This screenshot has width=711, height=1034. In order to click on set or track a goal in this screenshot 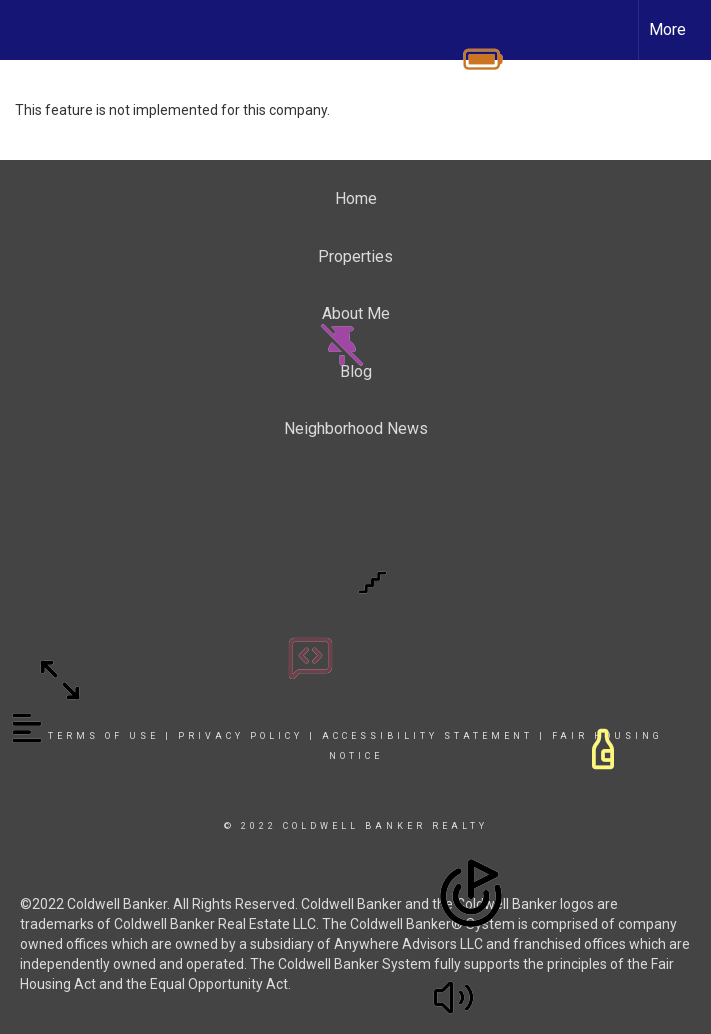, I will do `click(471, 893)`.